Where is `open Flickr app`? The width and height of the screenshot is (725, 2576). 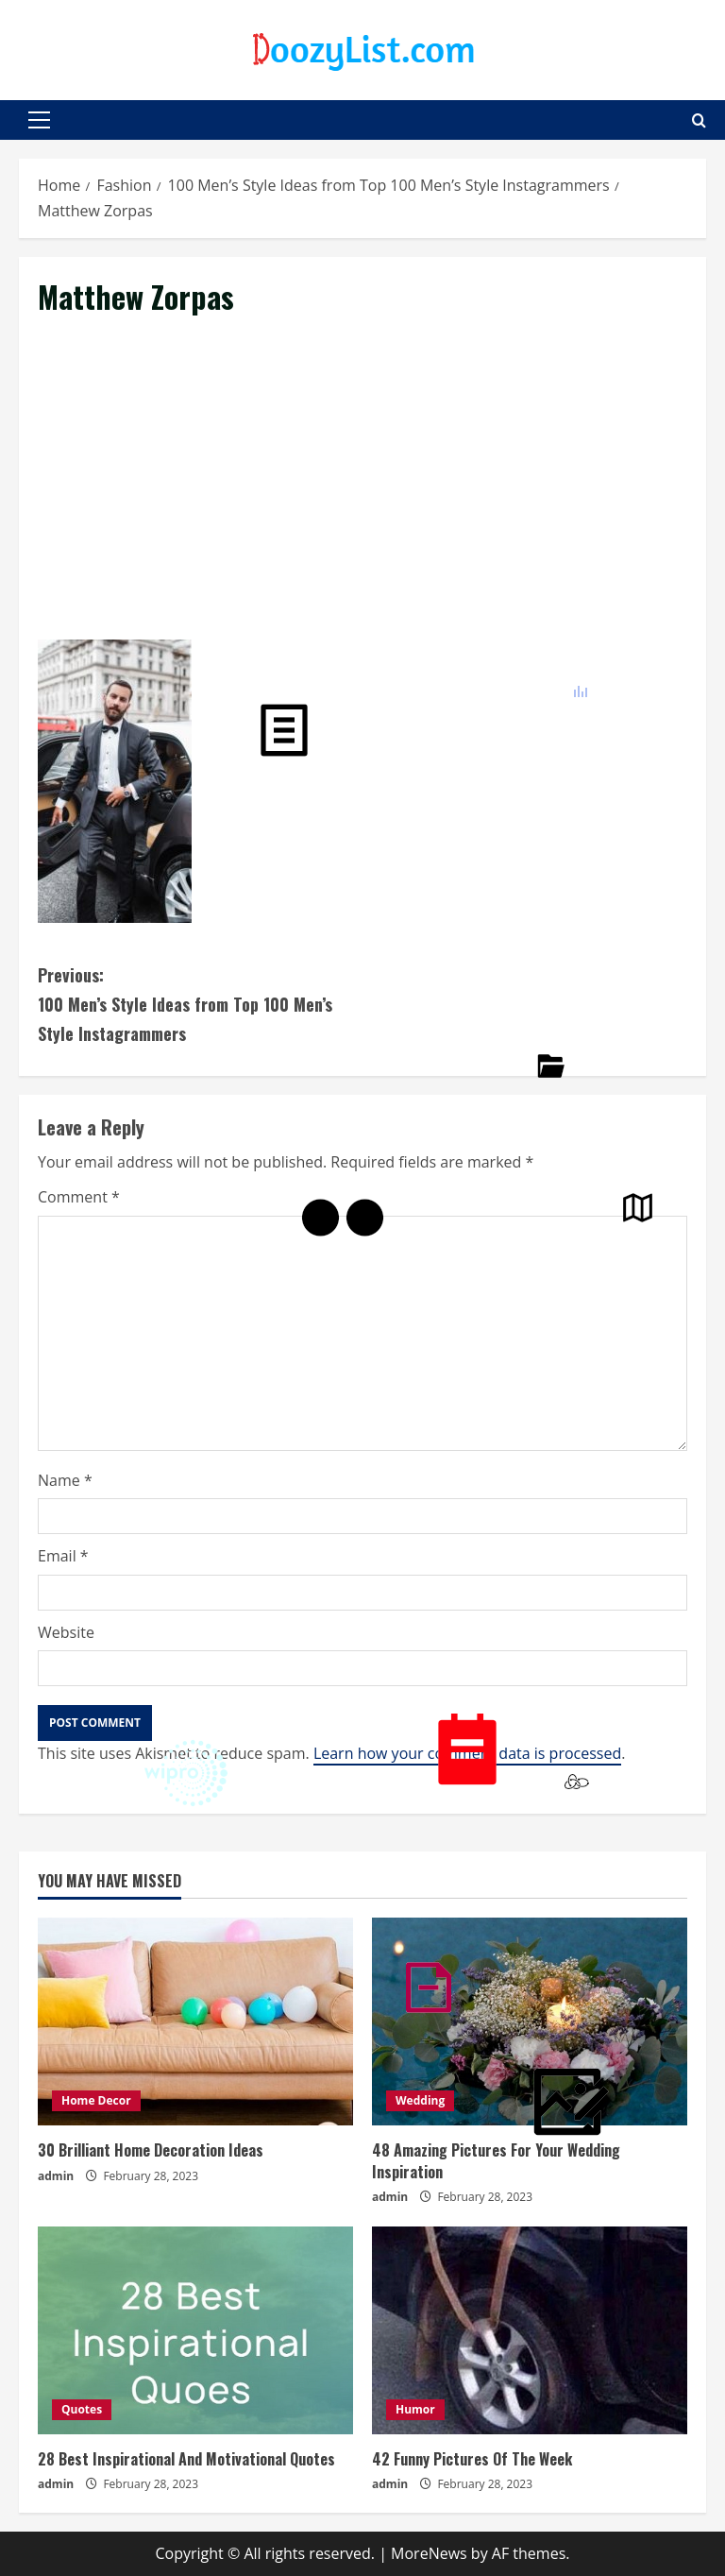
open Flickr app is located at coordinates (343, 1218).